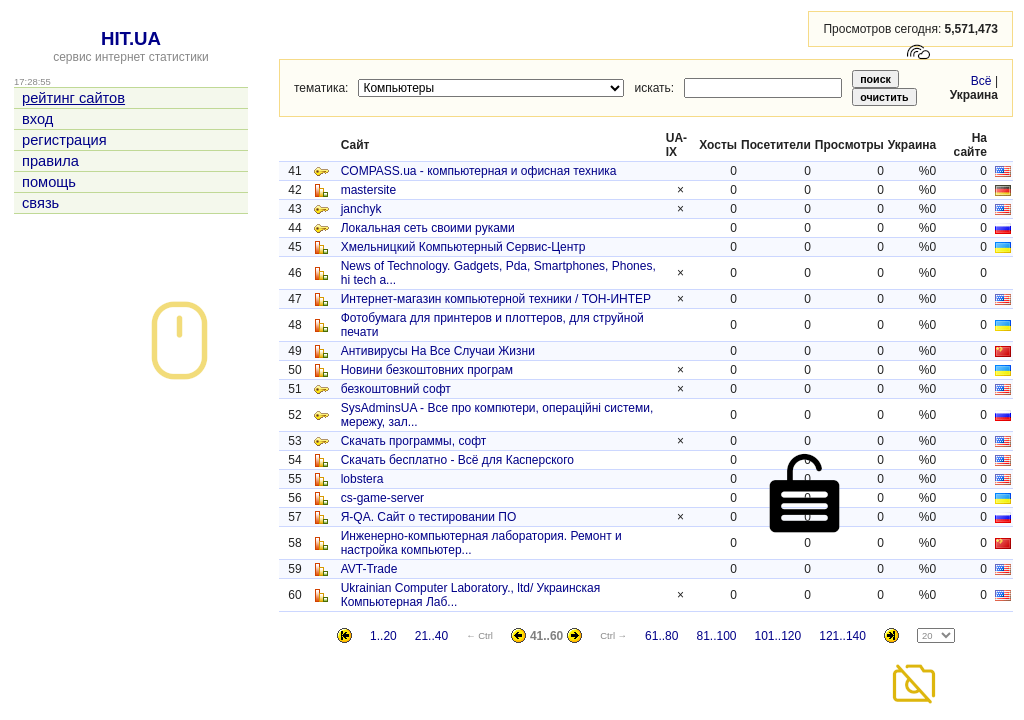  What do you see at coordinates (179, 340) in the screenshot?
I see `indicates mouse input or cursor control` at bounding box center [179, 340].